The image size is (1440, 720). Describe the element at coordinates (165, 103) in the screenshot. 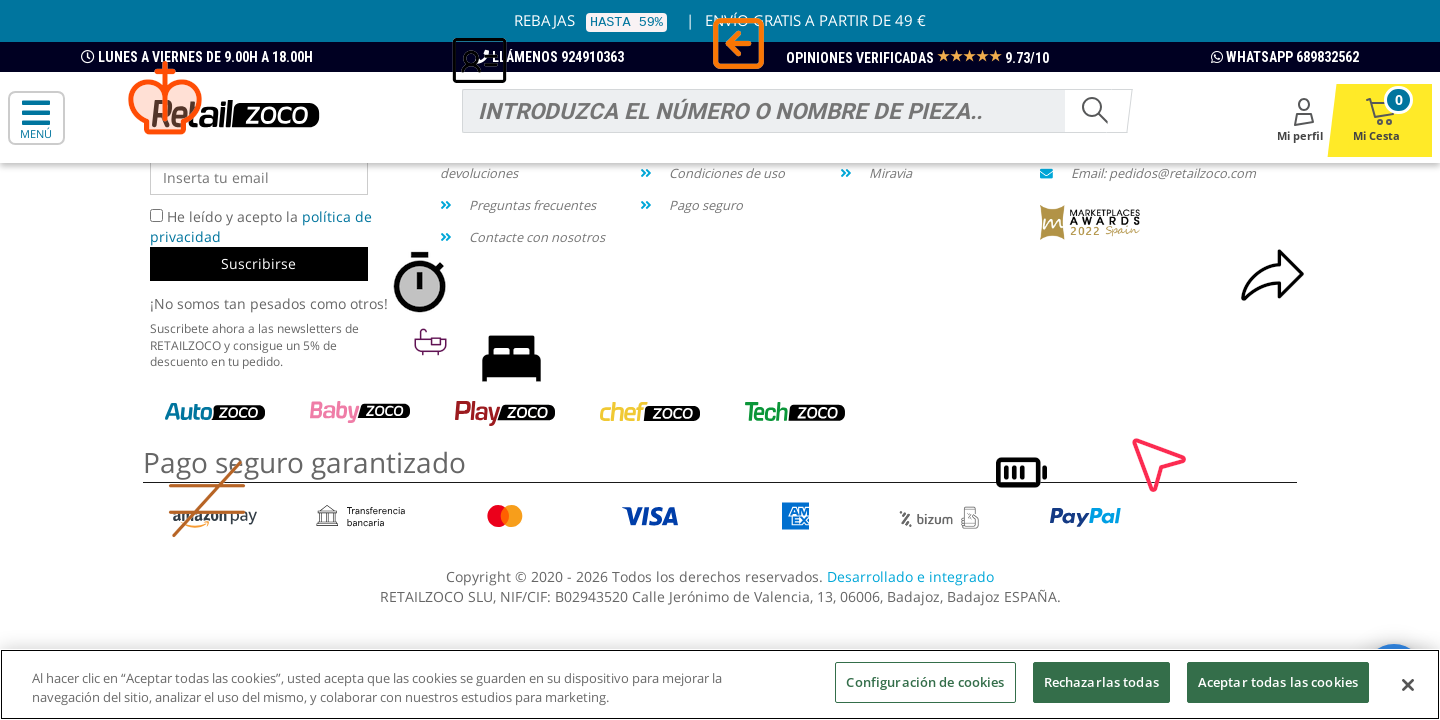

I see `indicates premium or royal status` at that location.